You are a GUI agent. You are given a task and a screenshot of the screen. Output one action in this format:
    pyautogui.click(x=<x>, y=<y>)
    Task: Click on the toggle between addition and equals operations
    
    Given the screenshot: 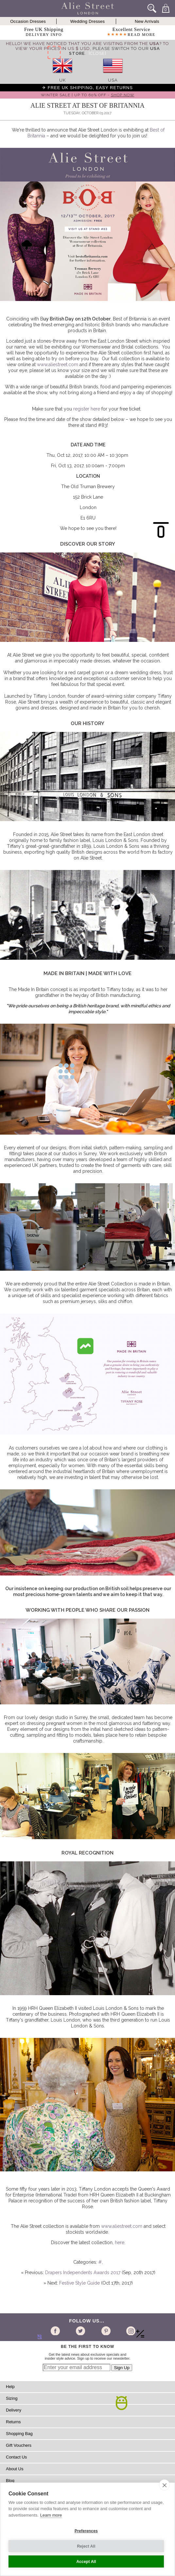 What is the action you would take?
    pyautogui.click(x=140, y=2334)
    